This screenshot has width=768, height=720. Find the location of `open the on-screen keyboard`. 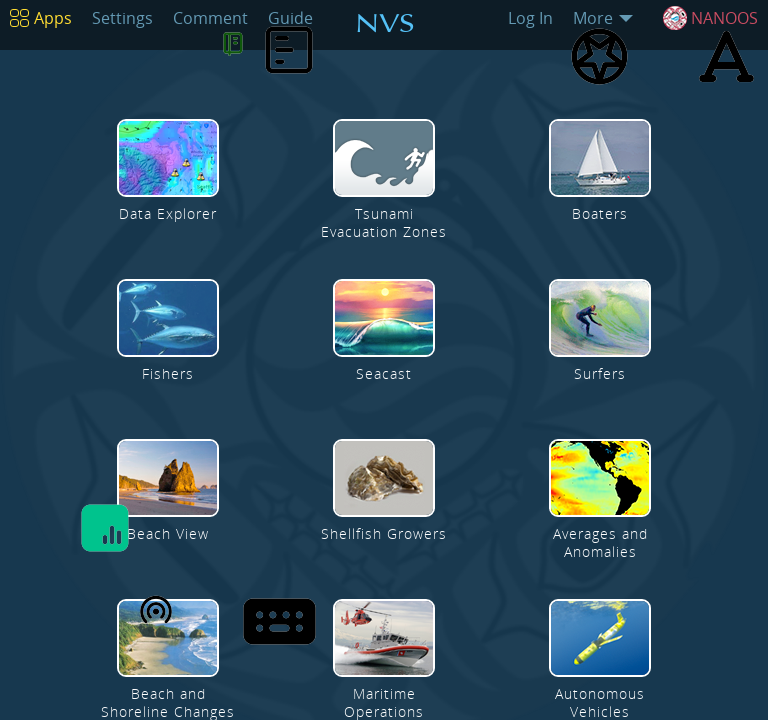

open the on-screen keyboard is located at coordinates (279, 621).